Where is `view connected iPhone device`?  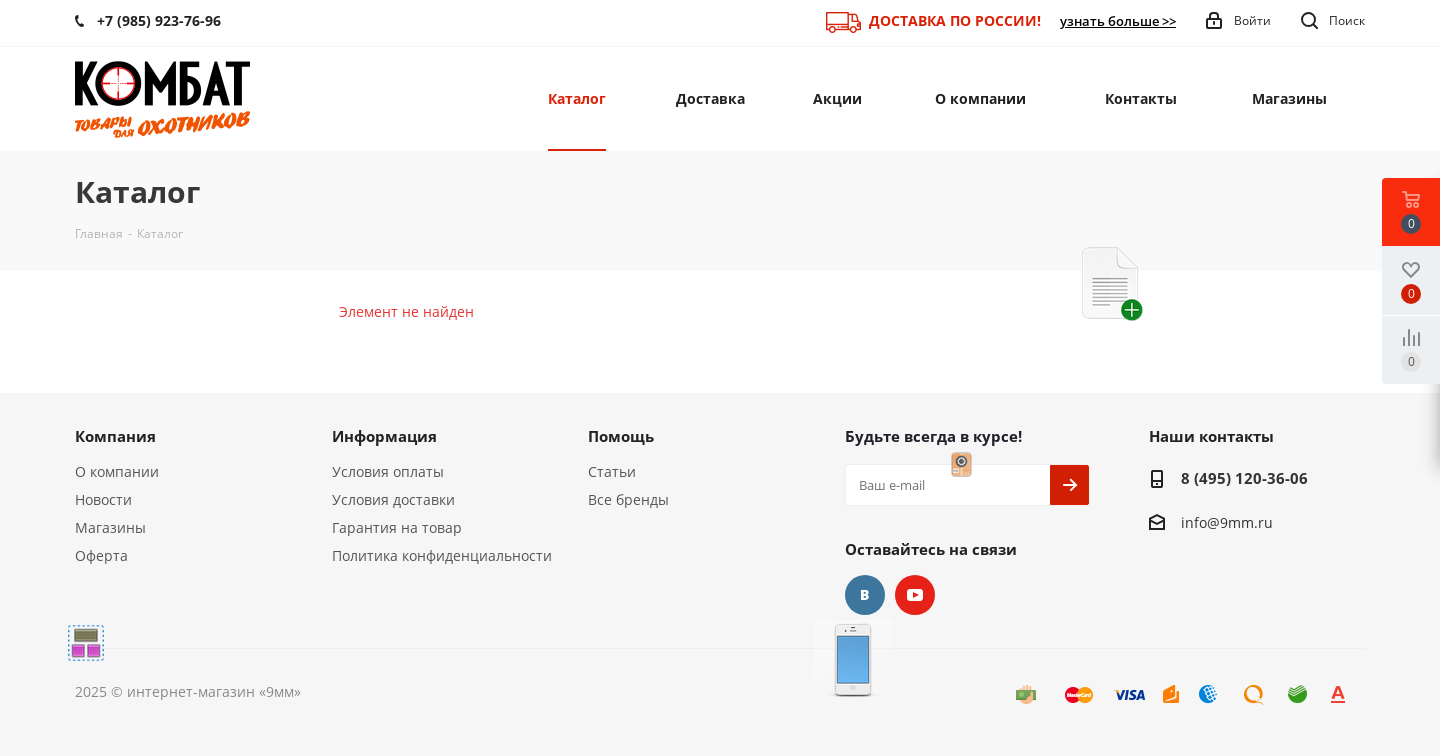 view connected iPhone device is located at coordinates (853, 659).